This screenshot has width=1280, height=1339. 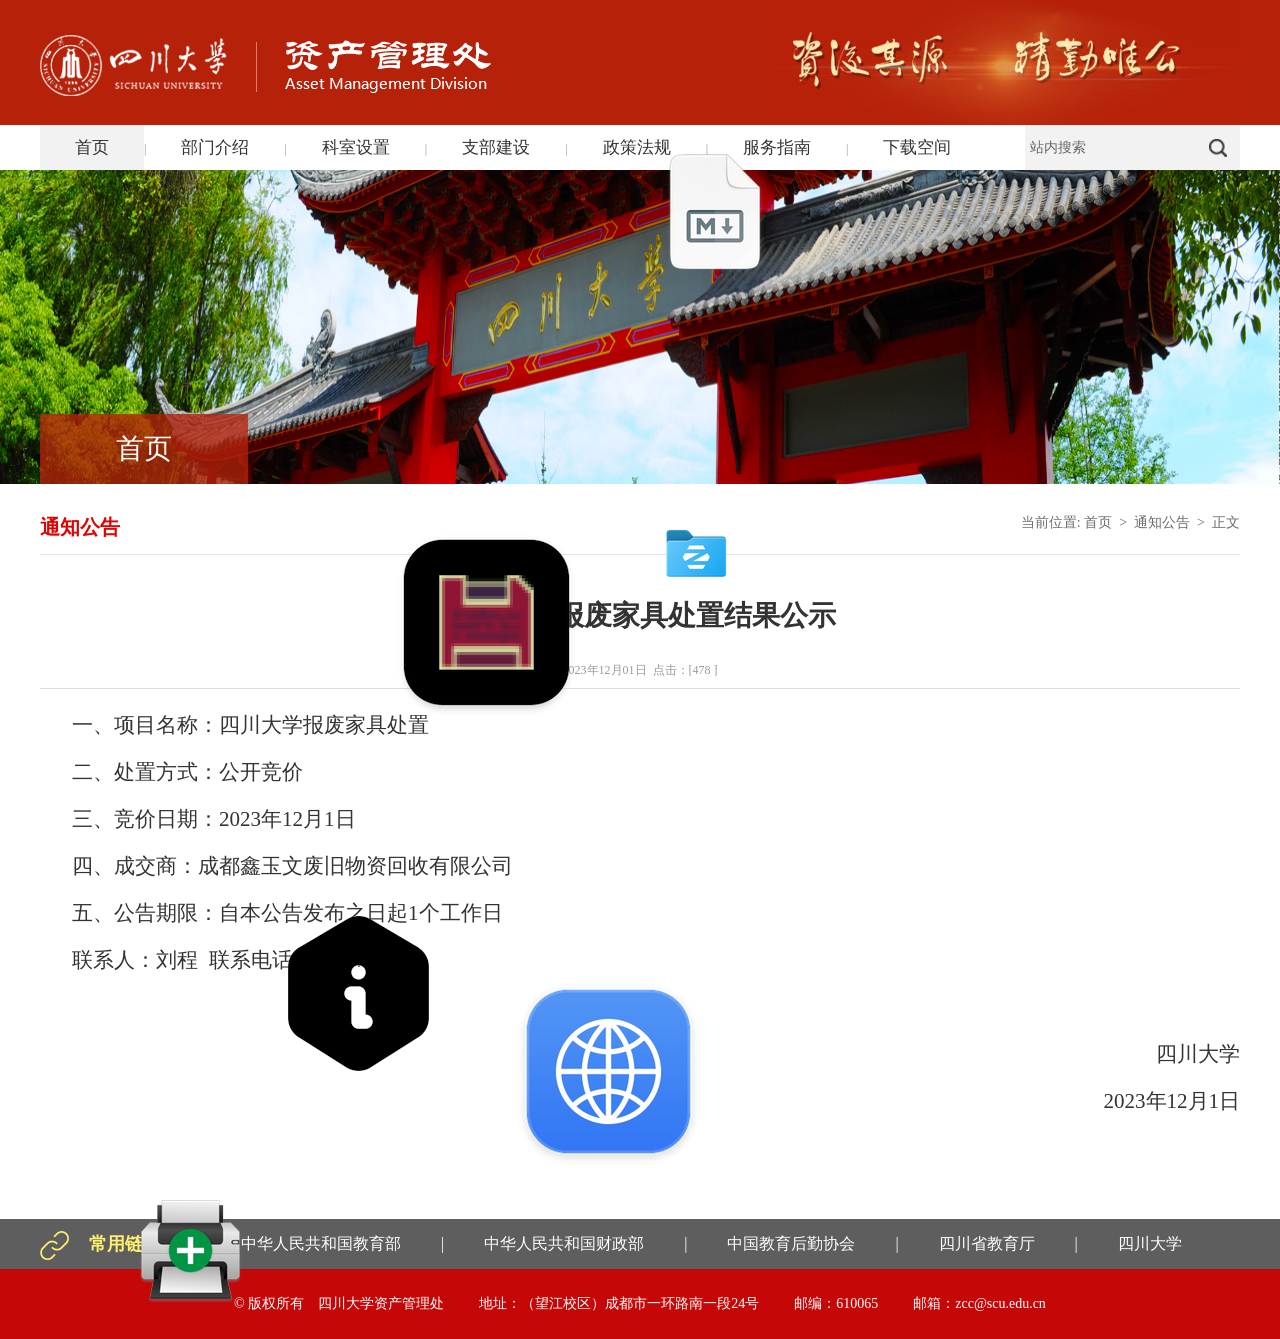 I want to click on a markdown text file, so click(x=715, y=212).